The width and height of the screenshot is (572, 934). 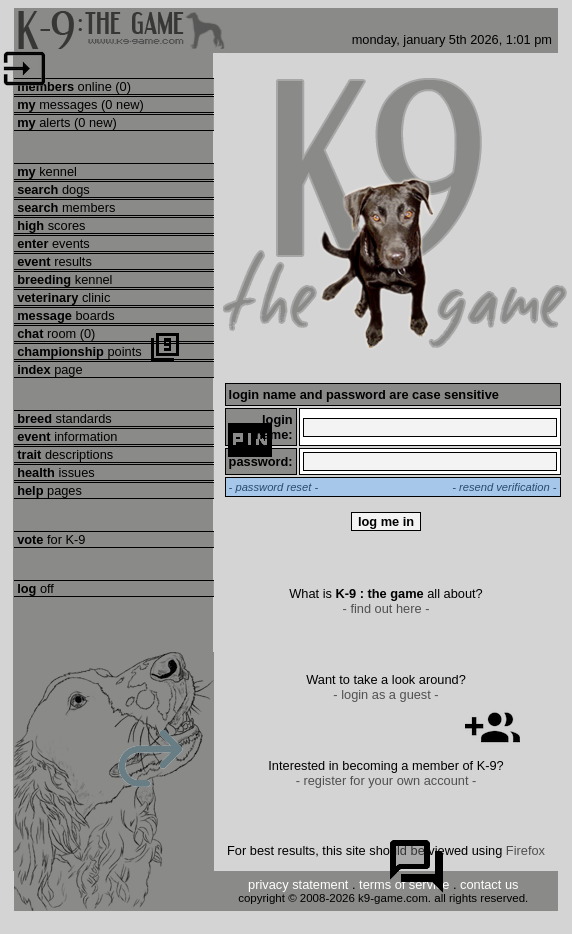 What do you see at coordinates (492, 728) in the screenshot?
I see `add a new member to a group` at bounding box center [492, 728].